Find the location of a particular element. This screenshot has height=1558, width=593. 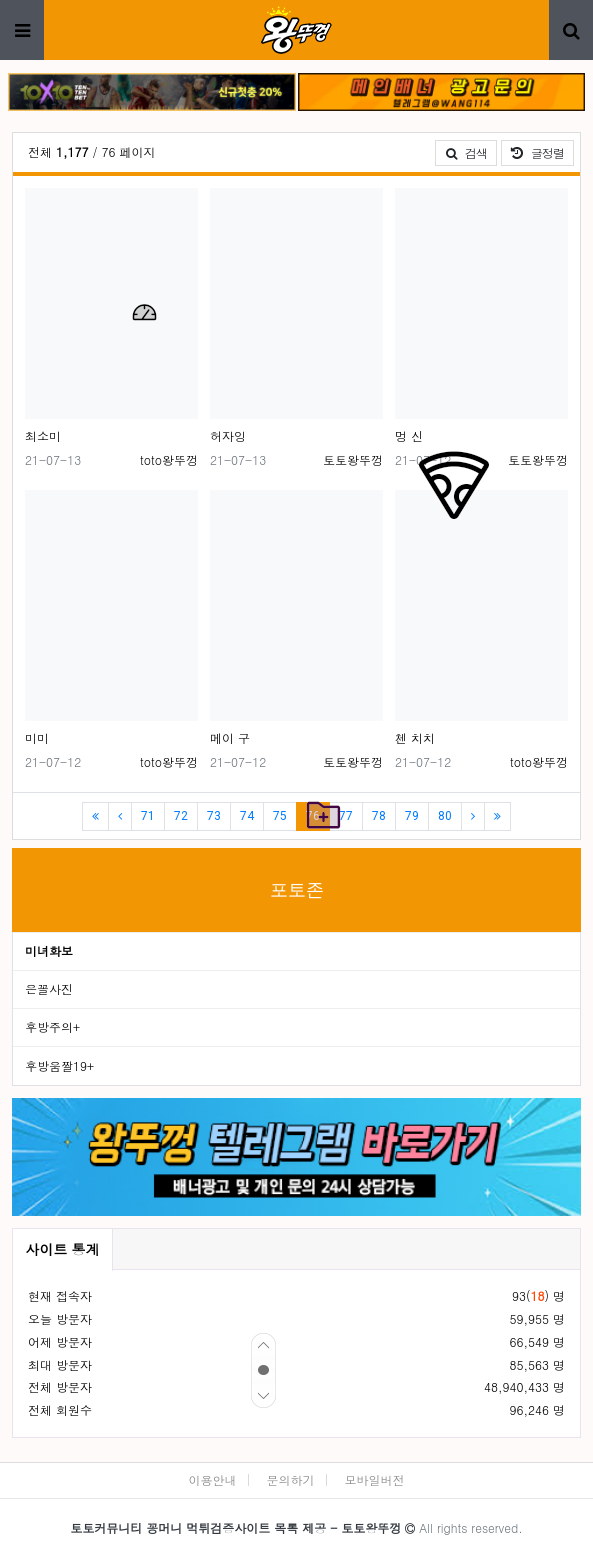

view performance or speed metrics is located at coordinates (144, 313).